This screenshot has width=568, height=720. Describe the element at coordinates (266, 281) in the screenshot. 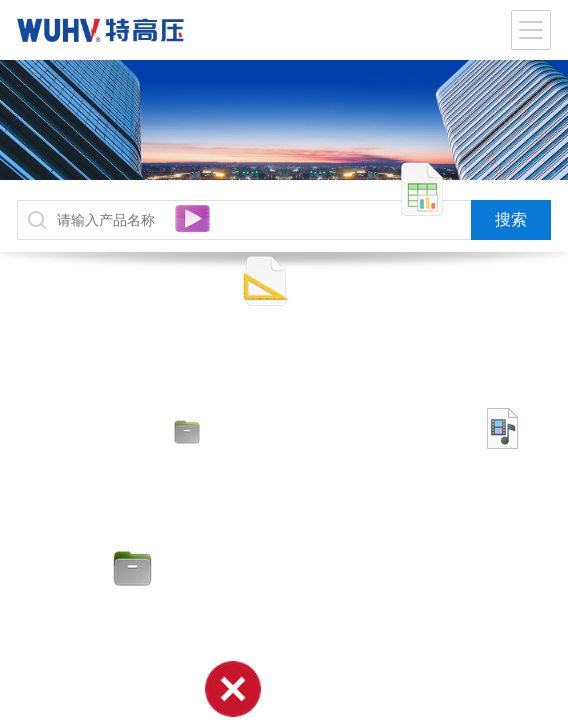

I see `configure page layout and dimensions` at that location.